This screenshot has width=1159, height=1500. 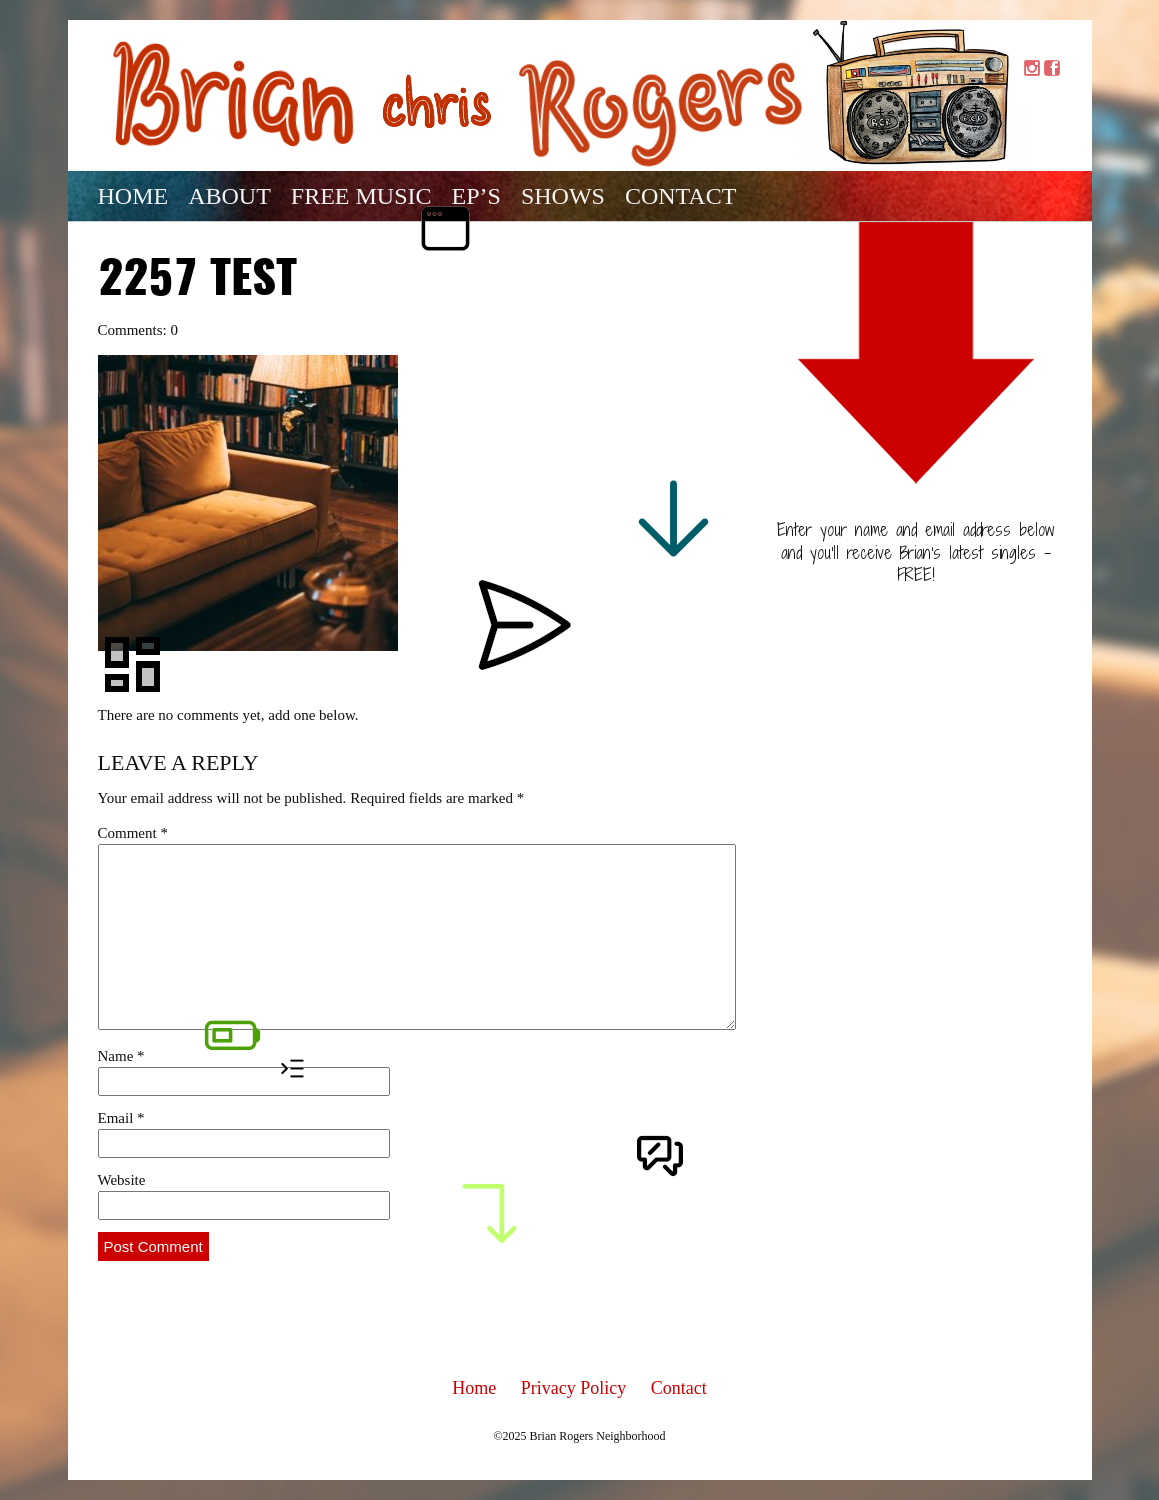 What do you see at coordinates (232, 1033) in the screenshot?
I see `indicates battery at 50% charge level` at bounding box center [232, 1033].